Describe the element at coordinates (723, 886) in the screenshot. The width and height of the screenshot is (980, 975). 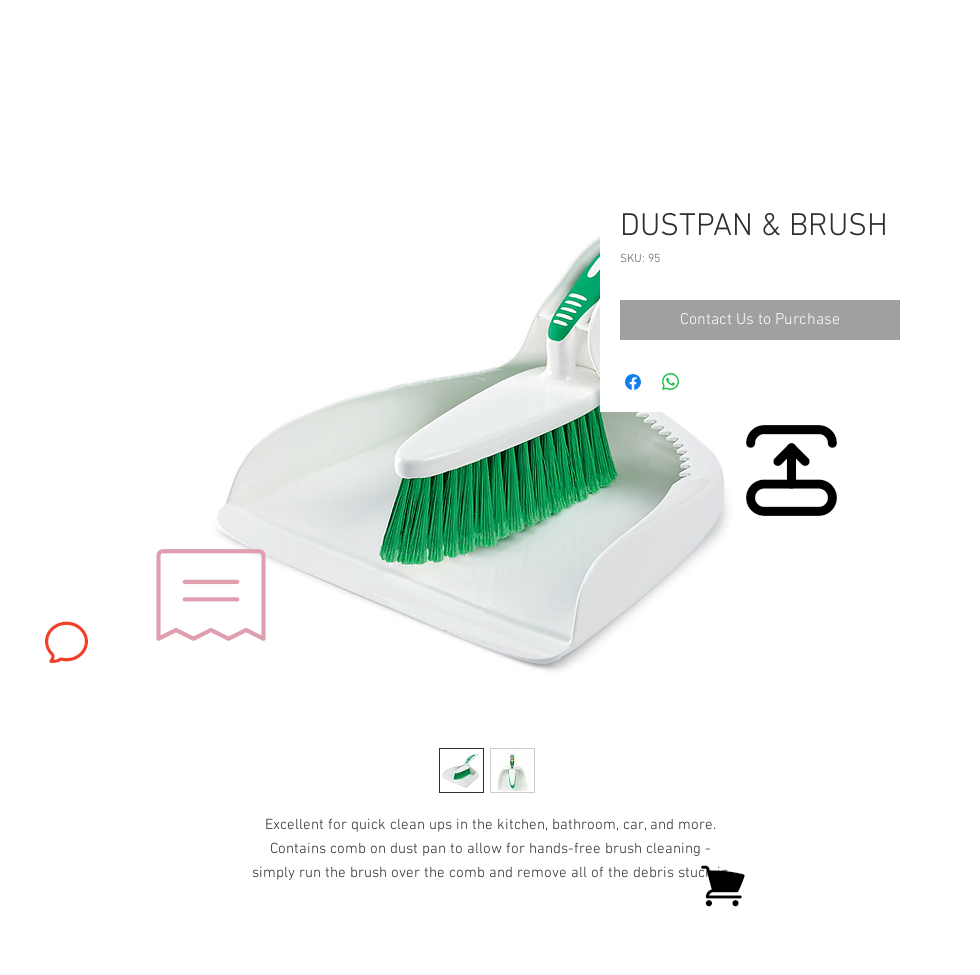
I see `view your shopping cart` at that location.